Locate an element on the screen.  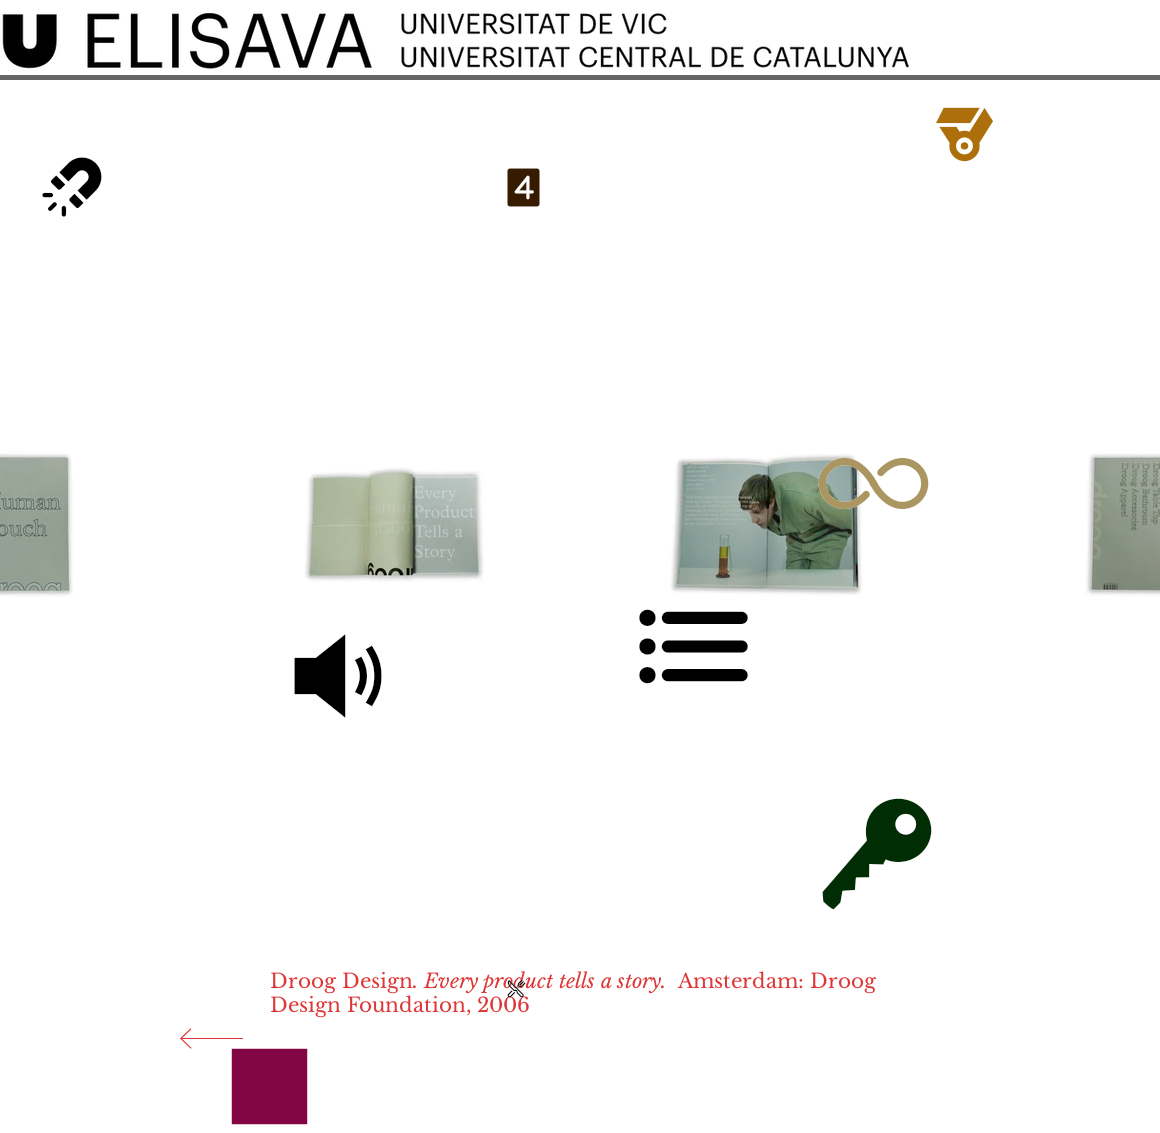
indicates step four in a multi-step process is located at coordinates (523, 187).